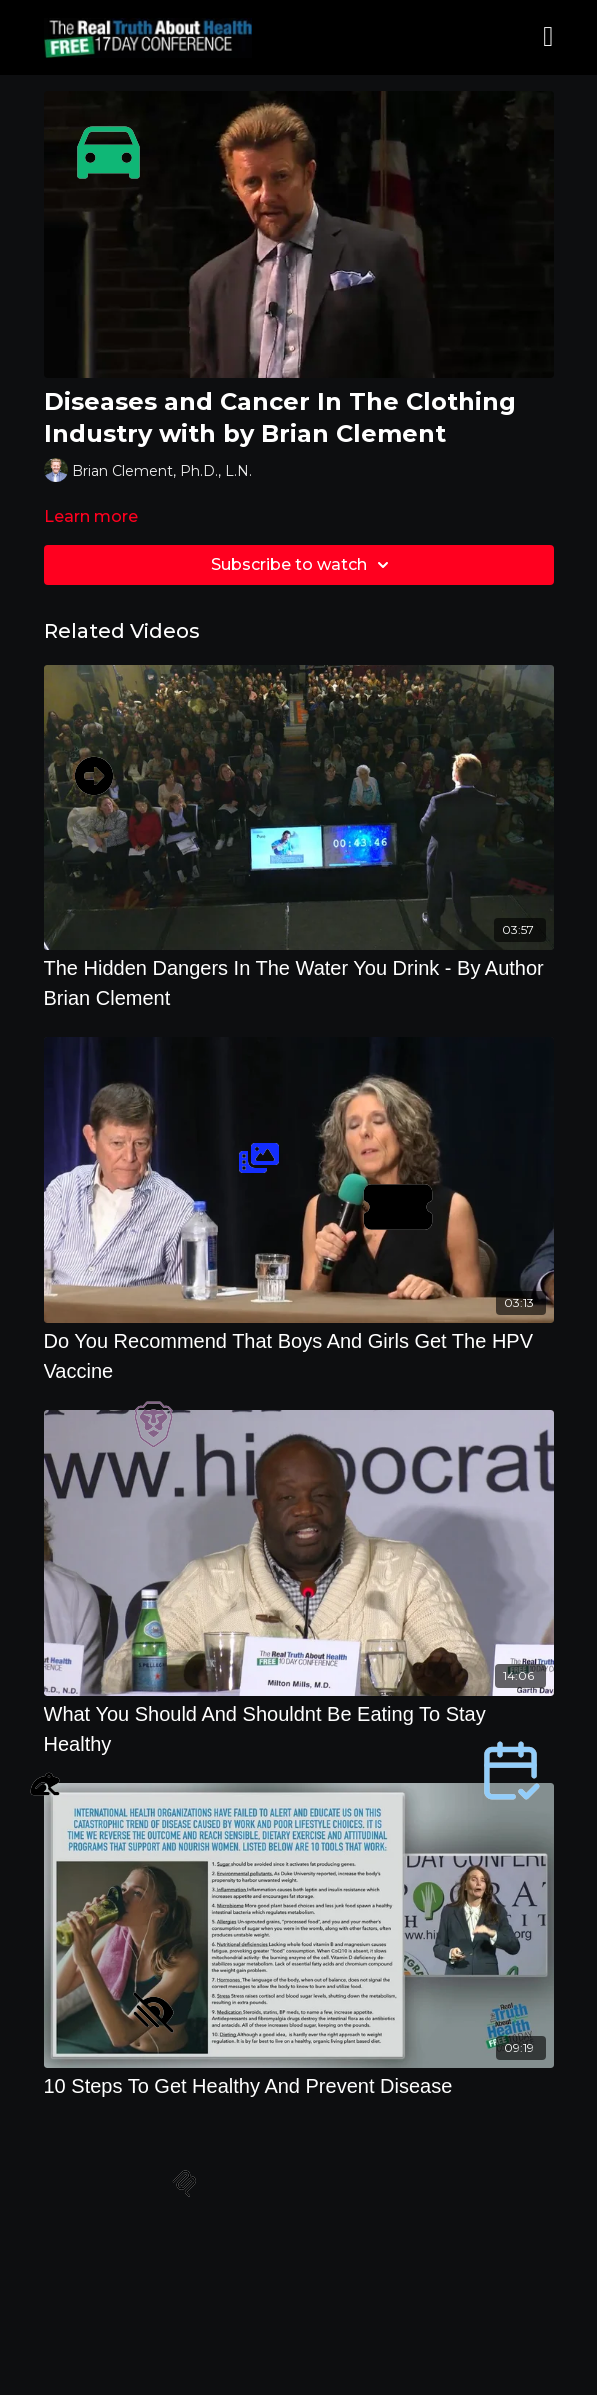 The image size is (597, 2395). Describe the element at coordinates (259, 1159) in the screenshot. I see `access photo and video gallery` at that location.